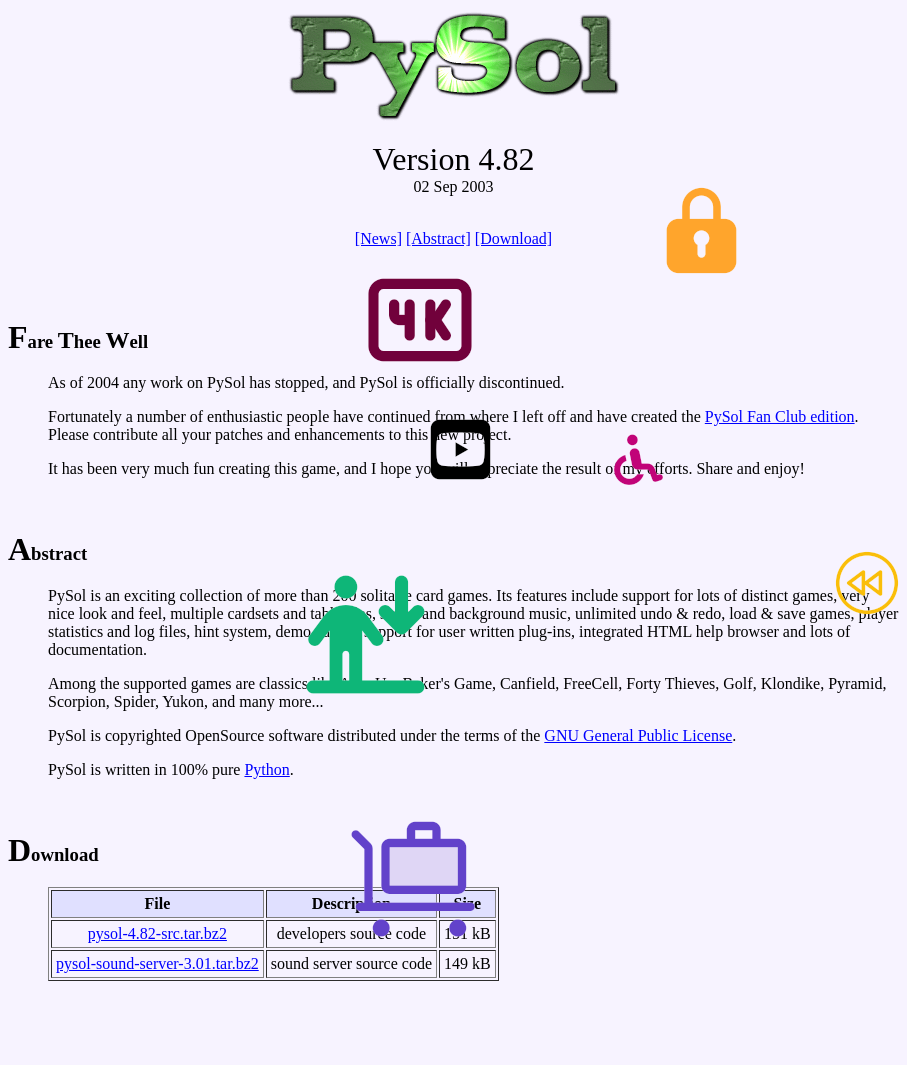  Describe the element at coordinates (701, 230) in the screenshot. I see `indicates a locked or private channel` at that location.